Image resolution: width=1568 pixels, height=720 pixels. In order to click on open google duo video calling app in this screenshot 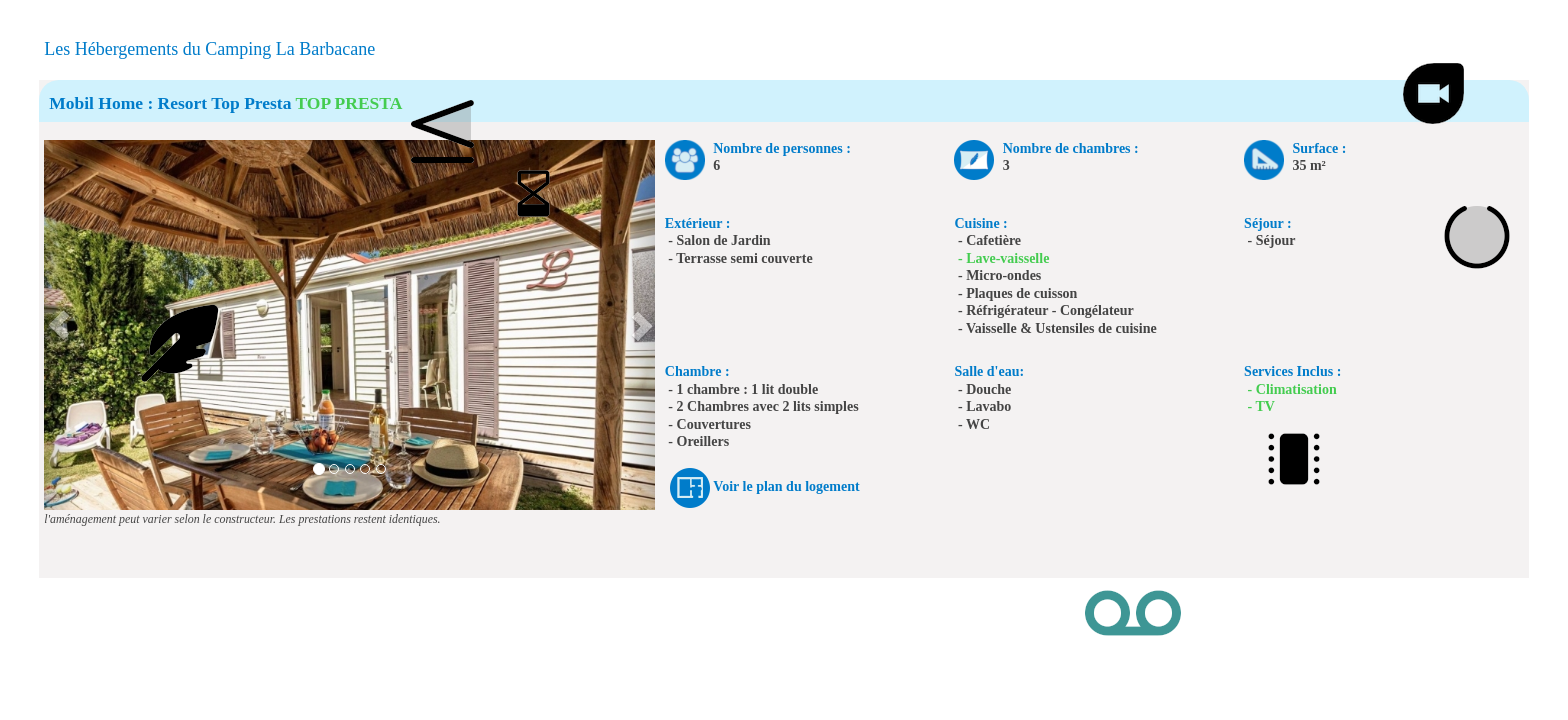, I will do `click(1433, 93)`.